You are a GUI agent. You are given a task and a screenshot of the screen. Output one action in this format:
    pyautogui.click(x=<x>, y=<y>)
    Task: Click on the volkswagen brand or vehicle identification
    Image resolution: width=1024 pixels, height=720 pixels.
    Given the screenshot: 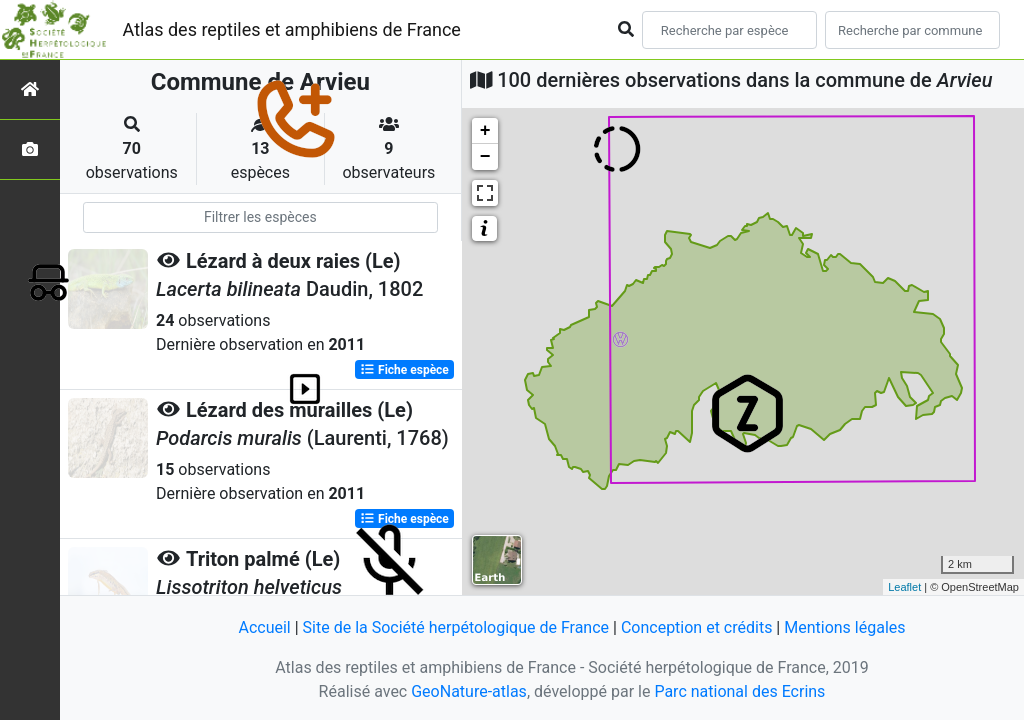 What is the action you would take?
    pyautogui.click(x=620, y=339)
    